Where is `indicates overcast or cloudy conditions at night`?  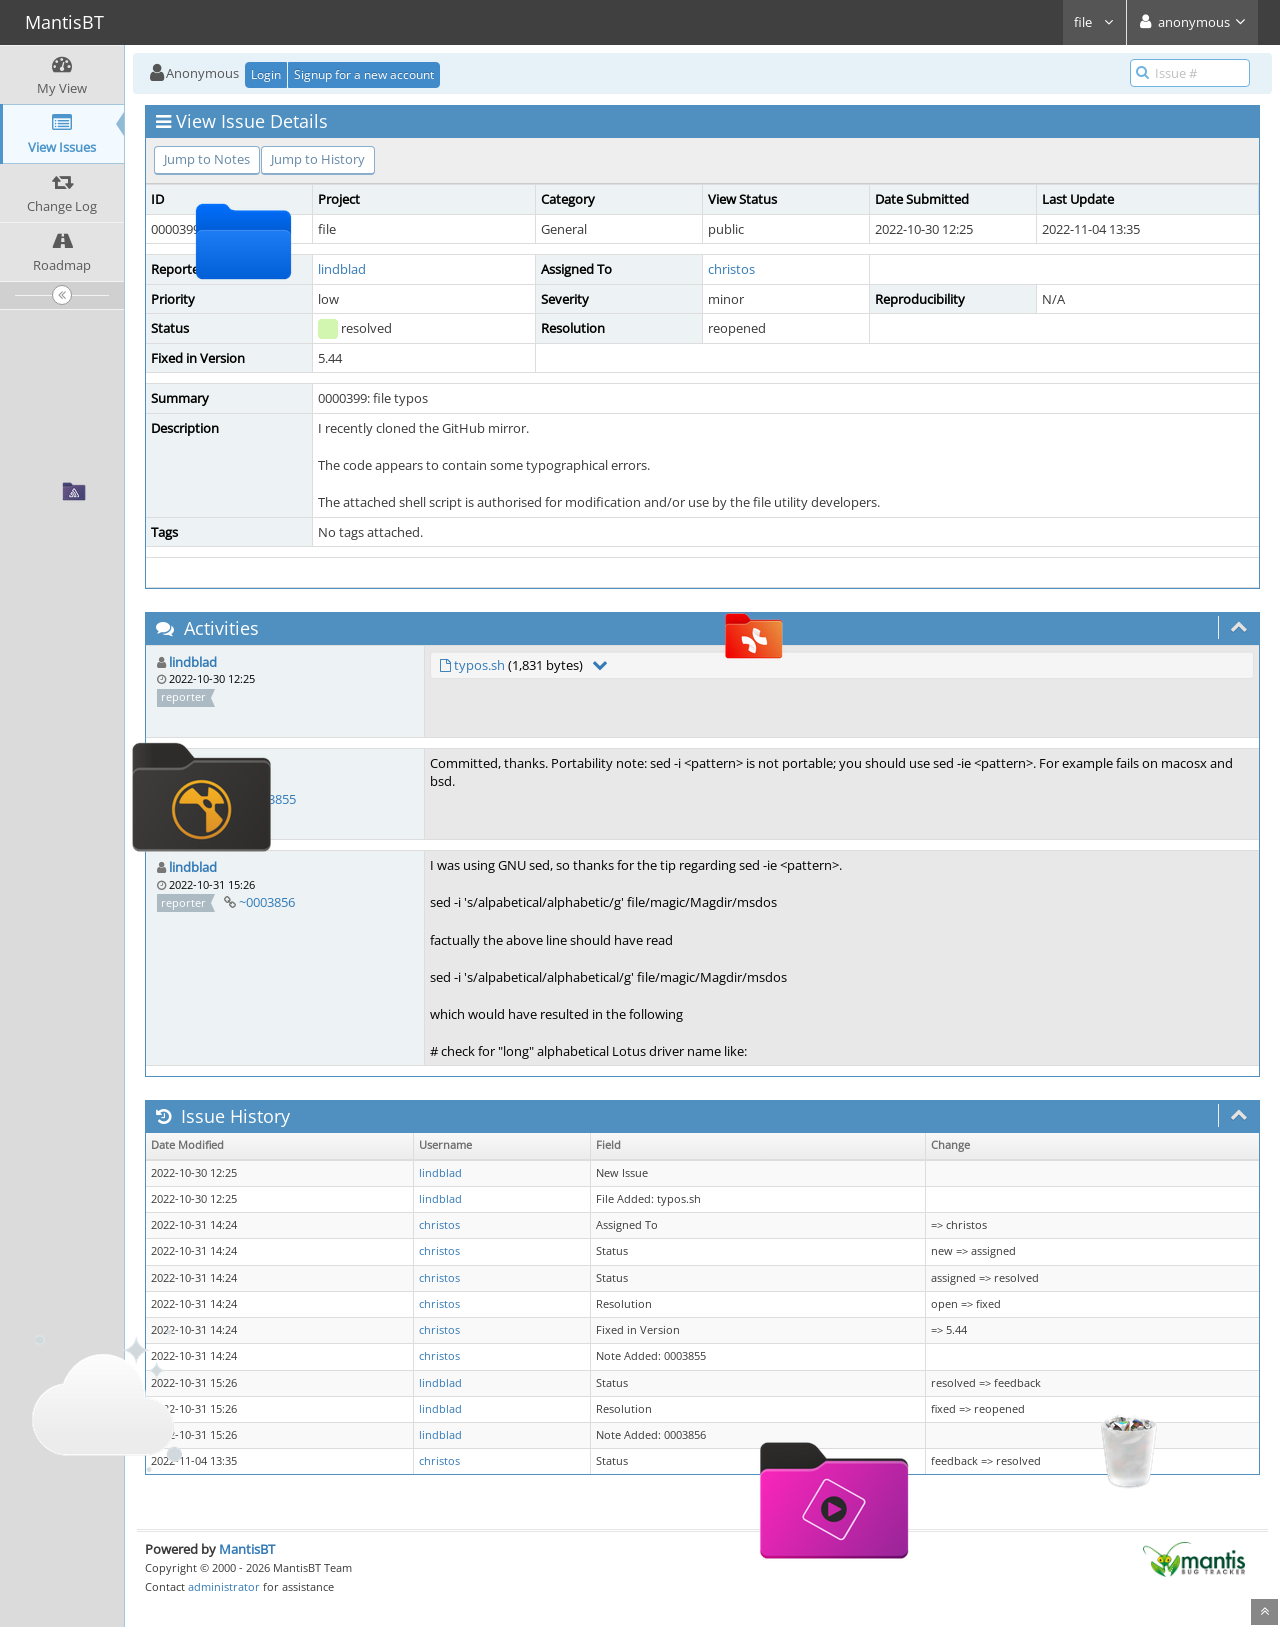
indicates overcast or cloudy conditions at night is located at coordinates (107, 1401).